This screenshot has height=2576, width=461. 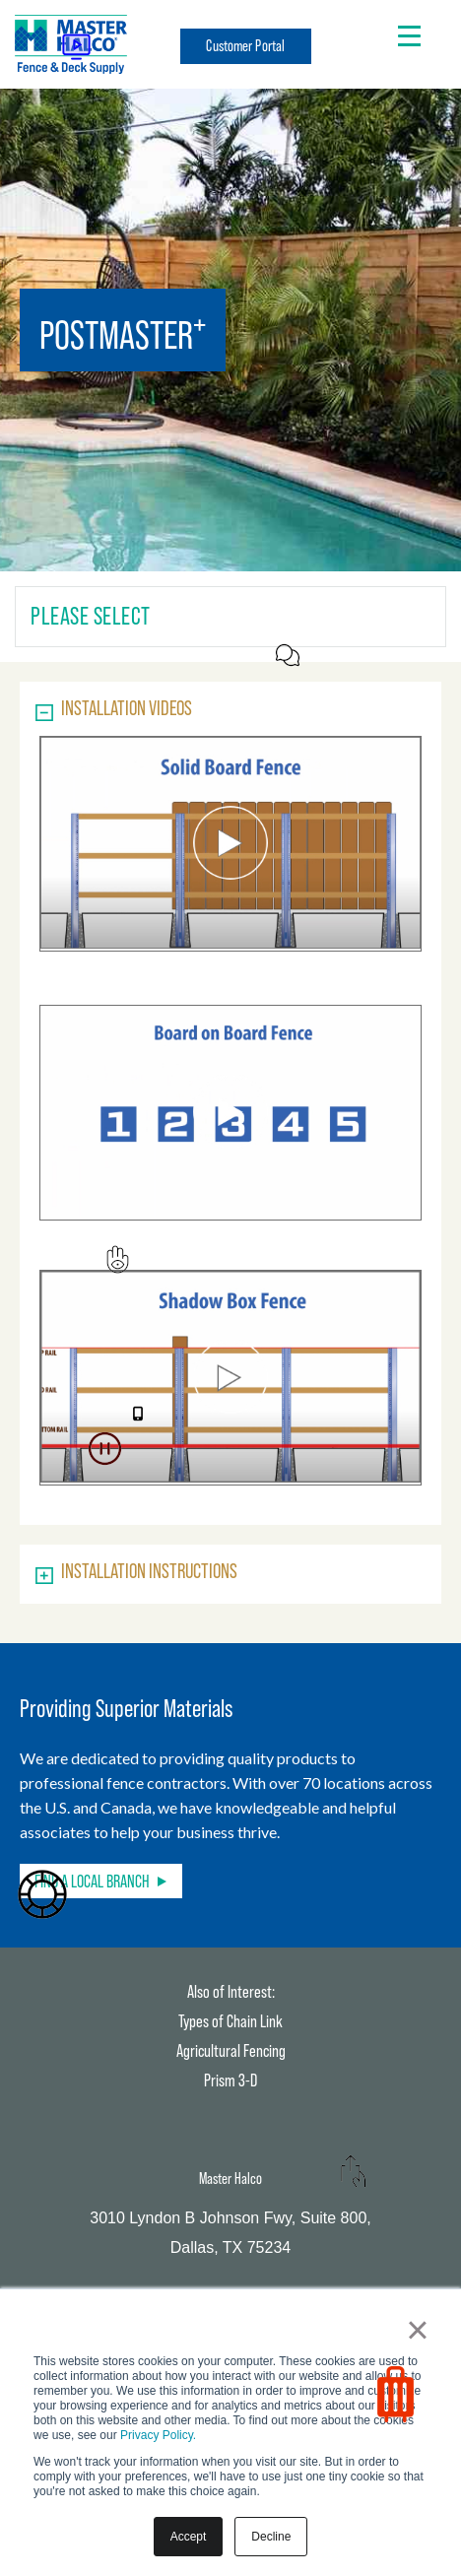 I want to click on access casino or gambling games, so click(x=42, y=1894).